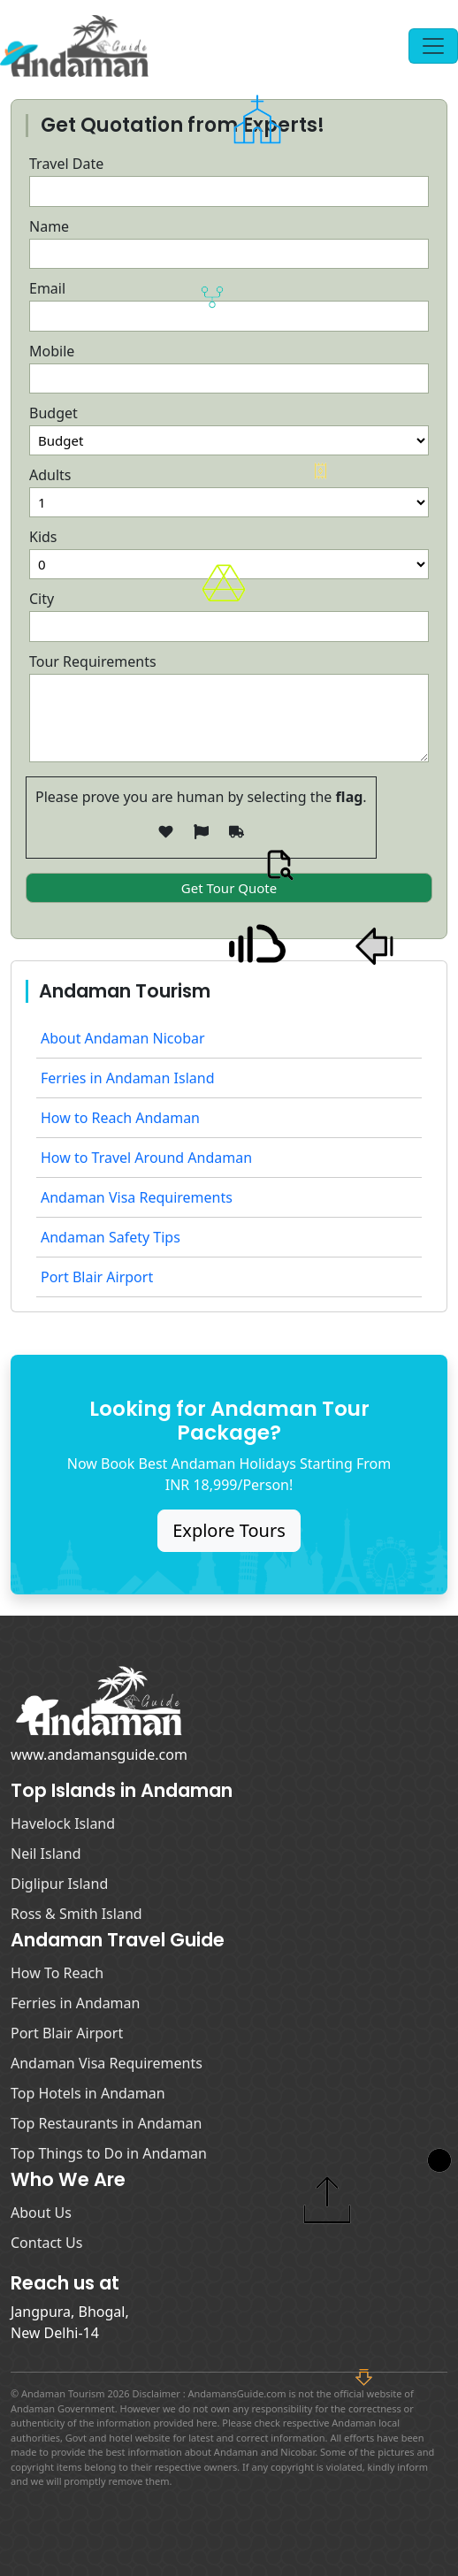 This screenshot has width=458, height=2576. I want to click on open soundcloud app, so click(256, 945).